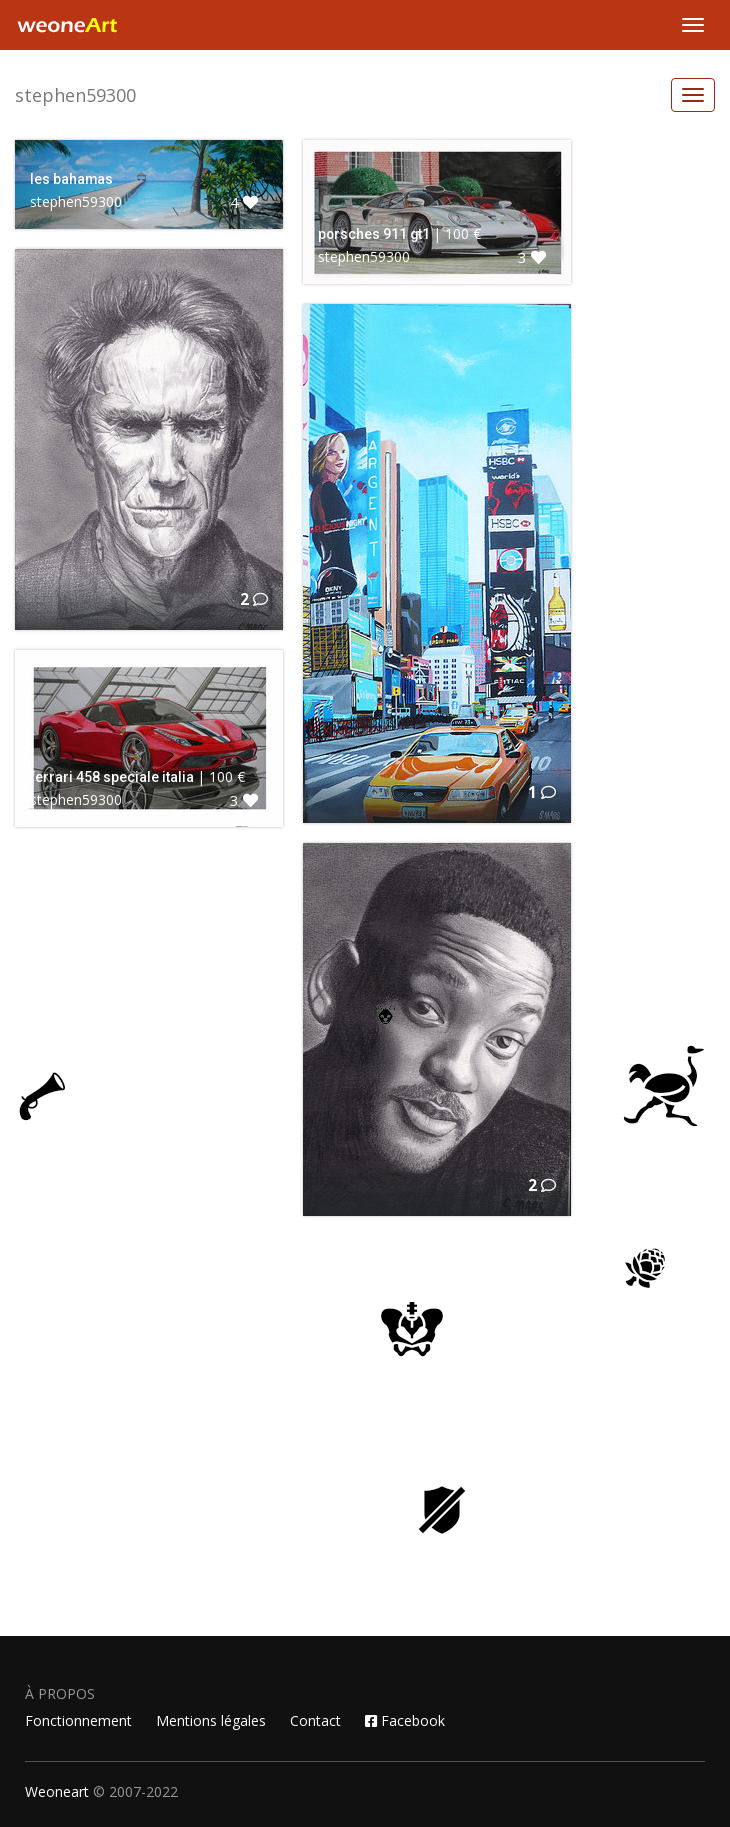 This screenshot has width=730, height=1827. What do you see at coordinates (412, 1332) in the screenshot?
I see `view skeletal or anatomy information` at bounding box center [412, 1332].